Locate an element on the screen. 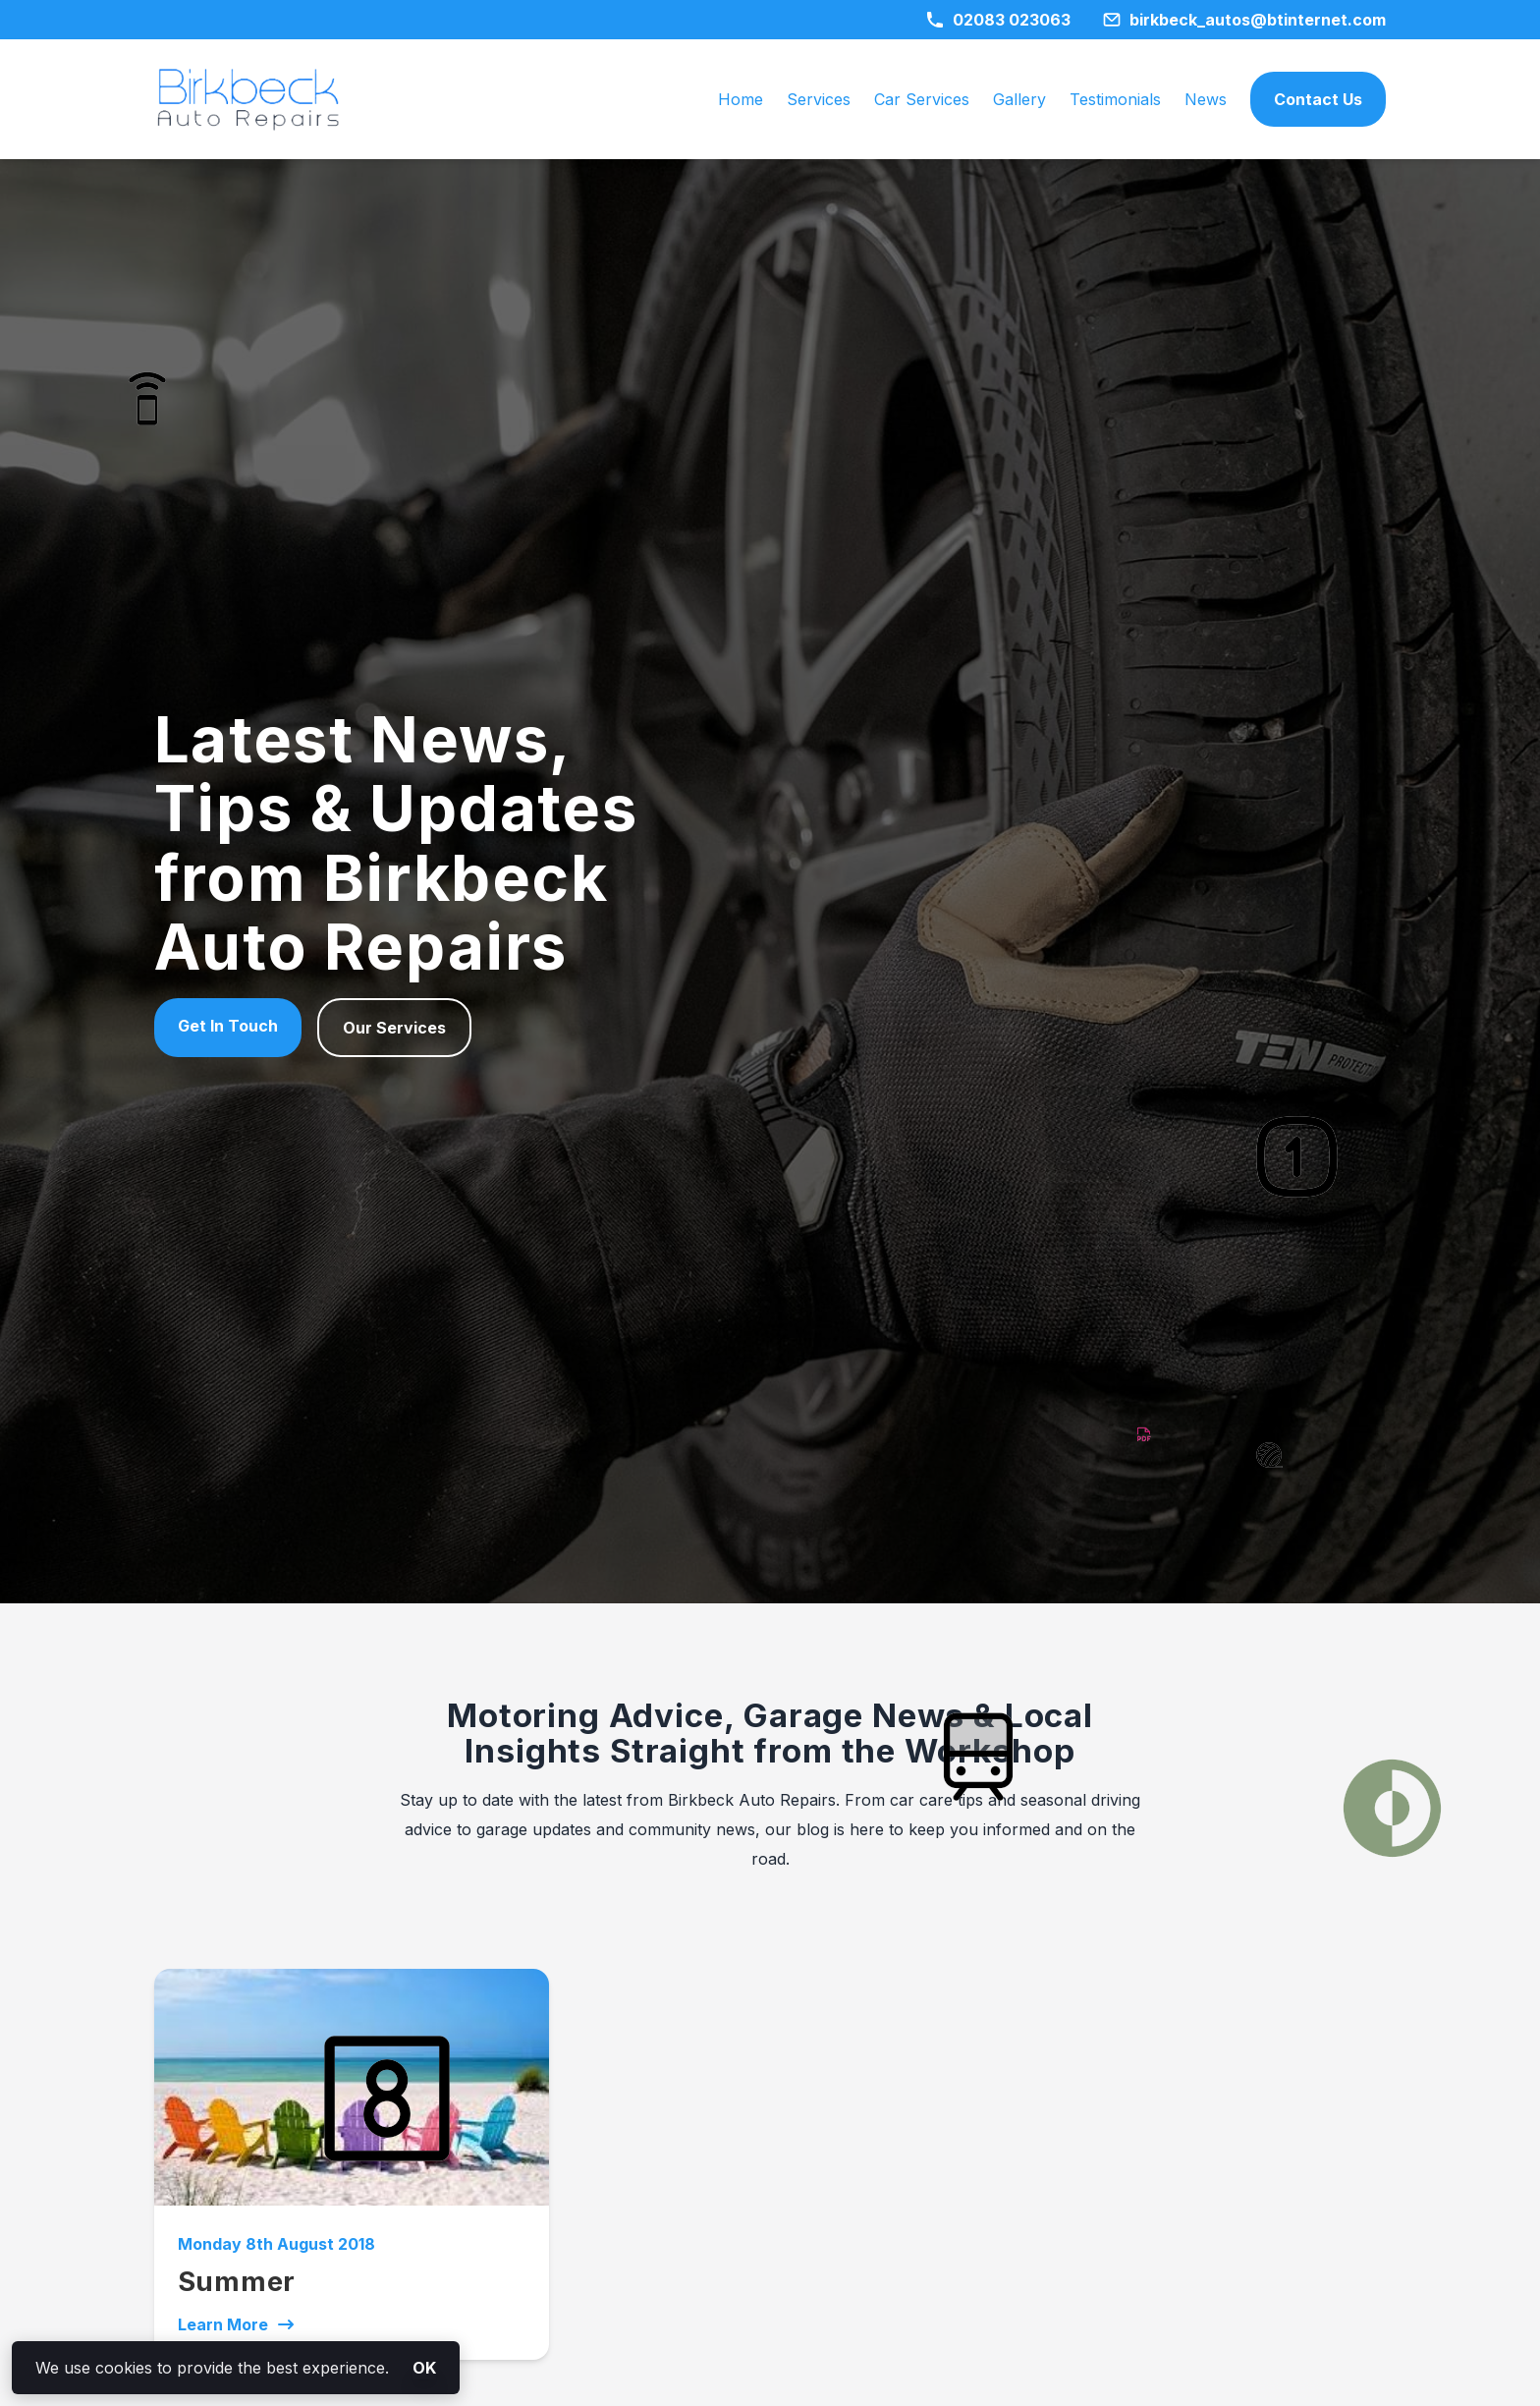  select or input the number eight is located at coordinates (387, 2098).